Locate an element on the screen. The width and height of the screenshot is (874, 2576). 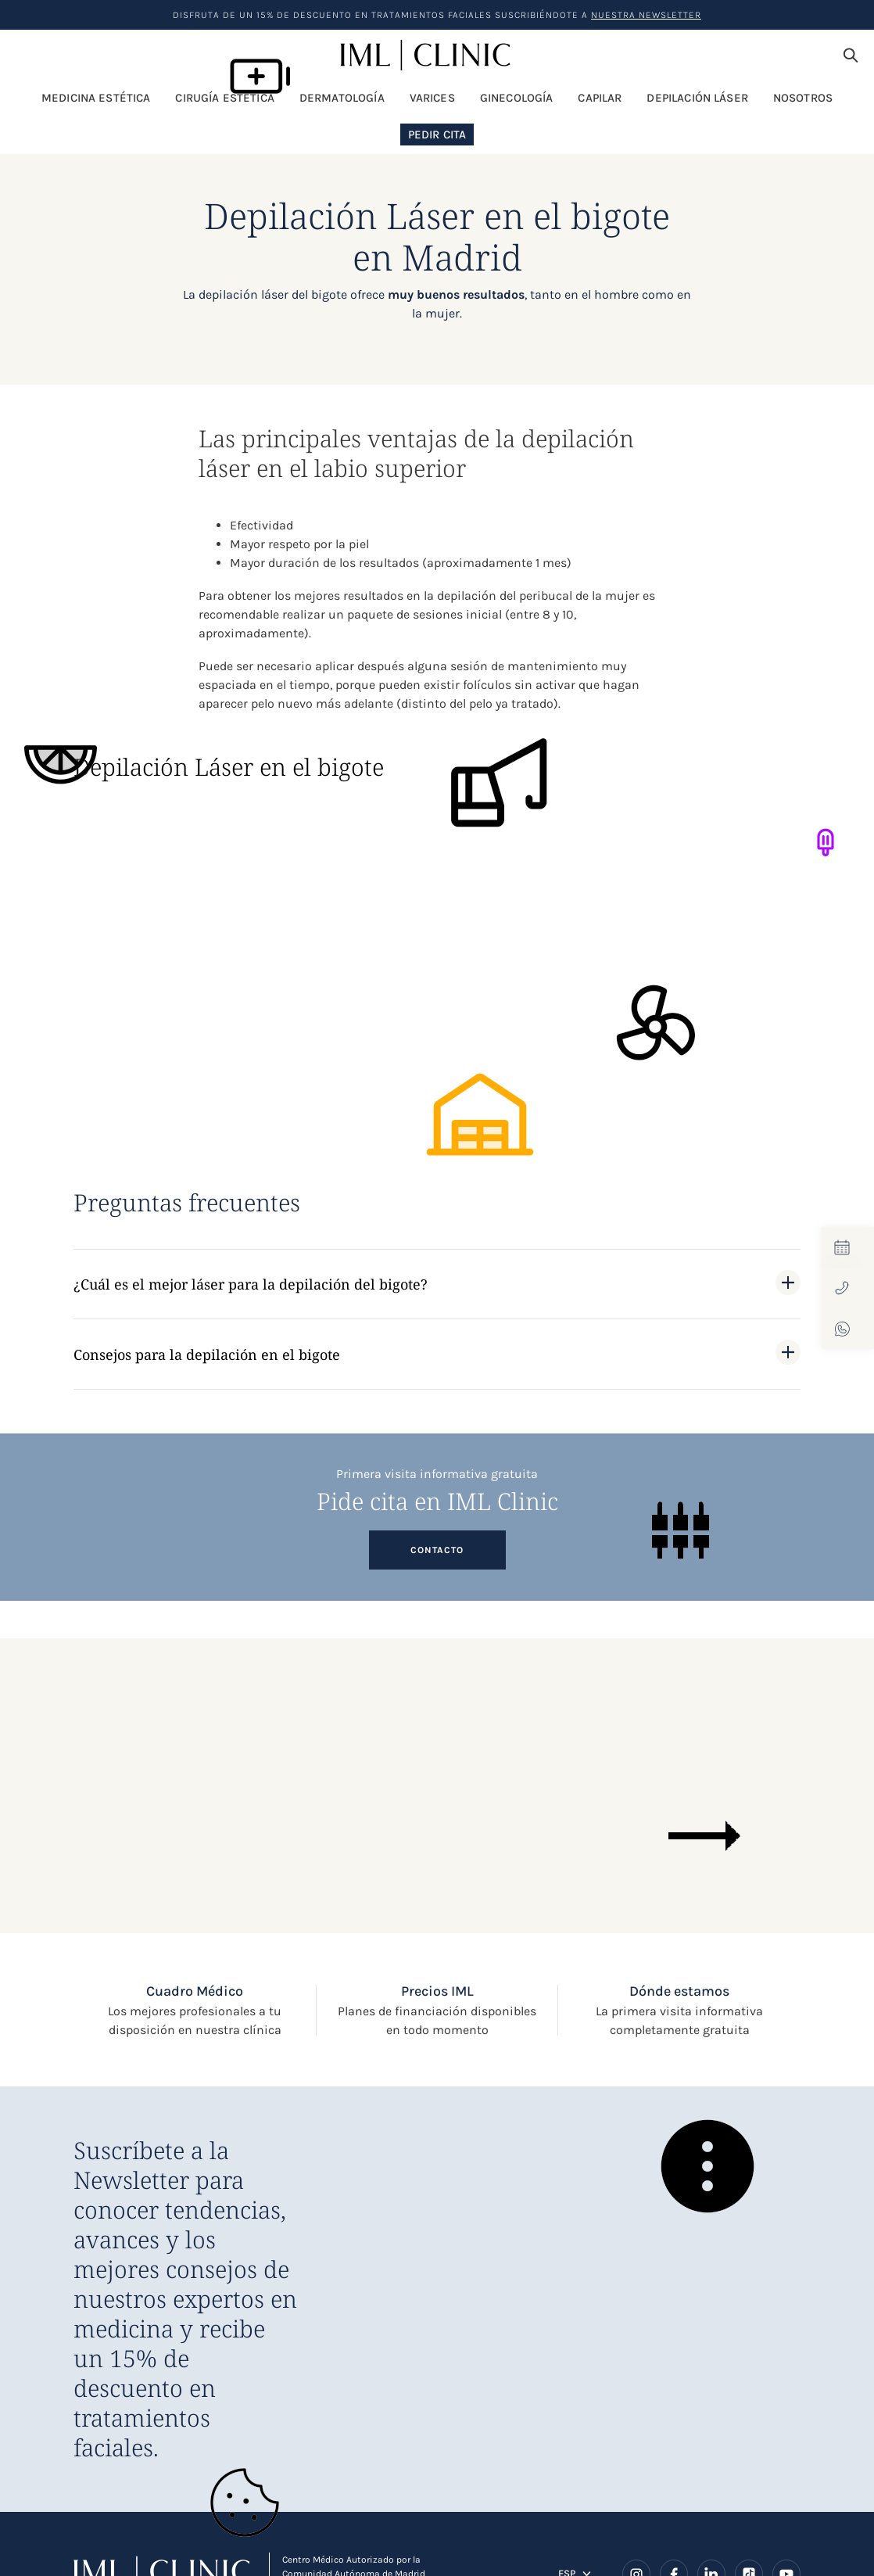
add or extend battery life is located at coordinates (259, 76).